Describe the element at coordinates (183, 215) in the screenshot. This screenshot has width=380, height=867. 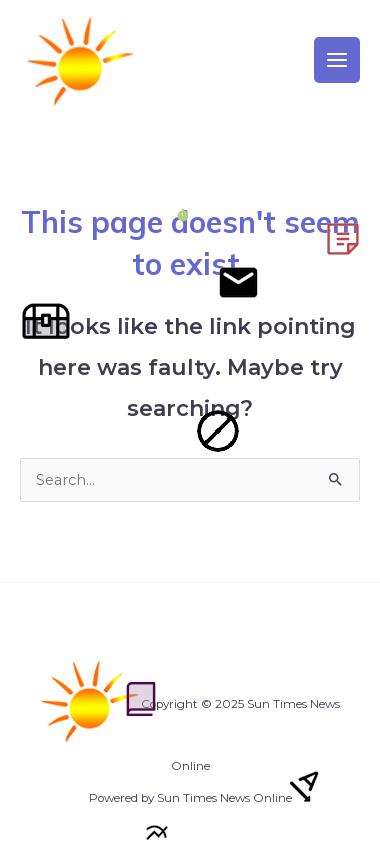
I see `start or stop a timer` at that location.